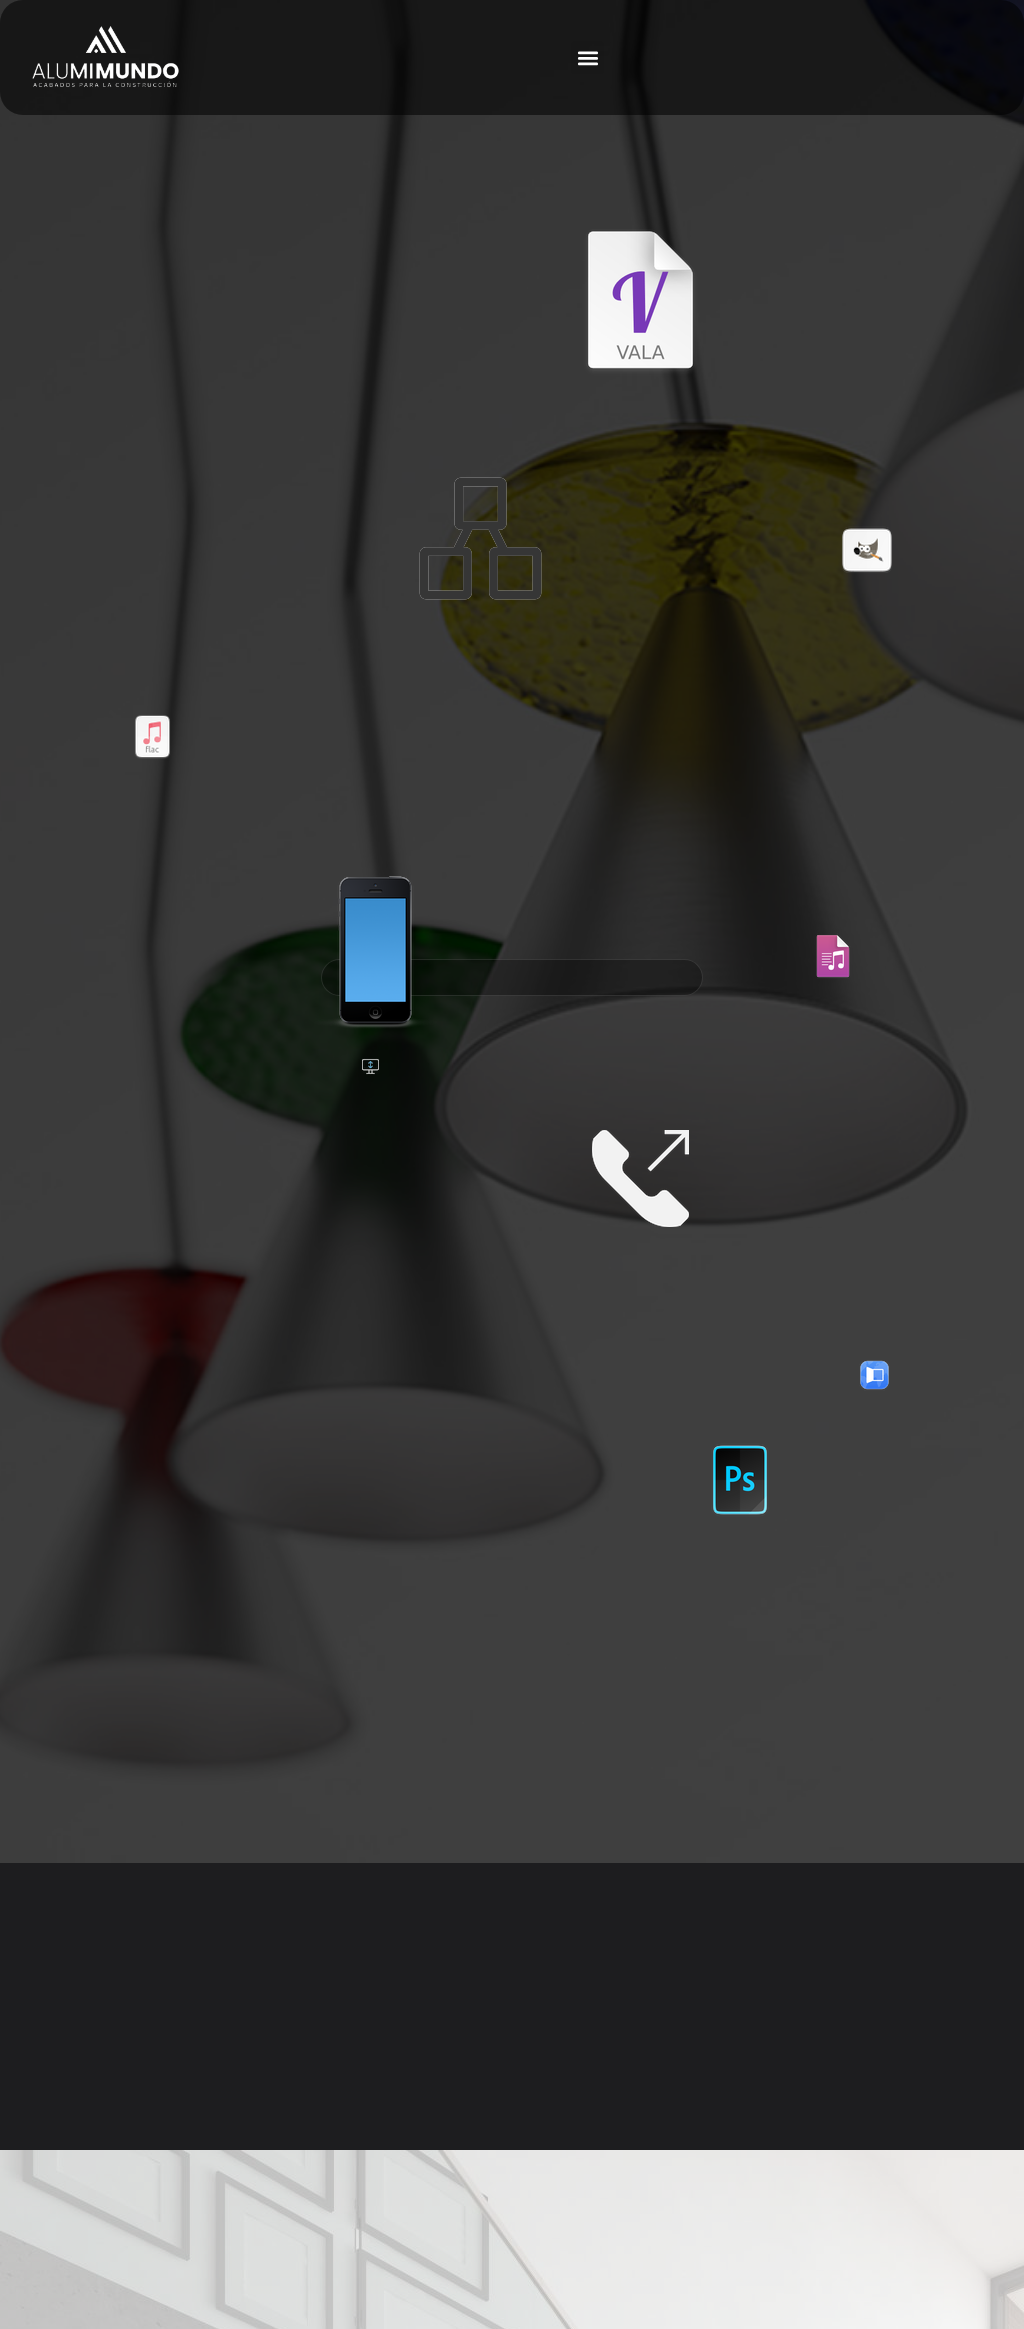 Image resolution: width=1024 pixels, height=2329 pixels. I want to click on flac audio file in ogg container format, so click(152, 736).